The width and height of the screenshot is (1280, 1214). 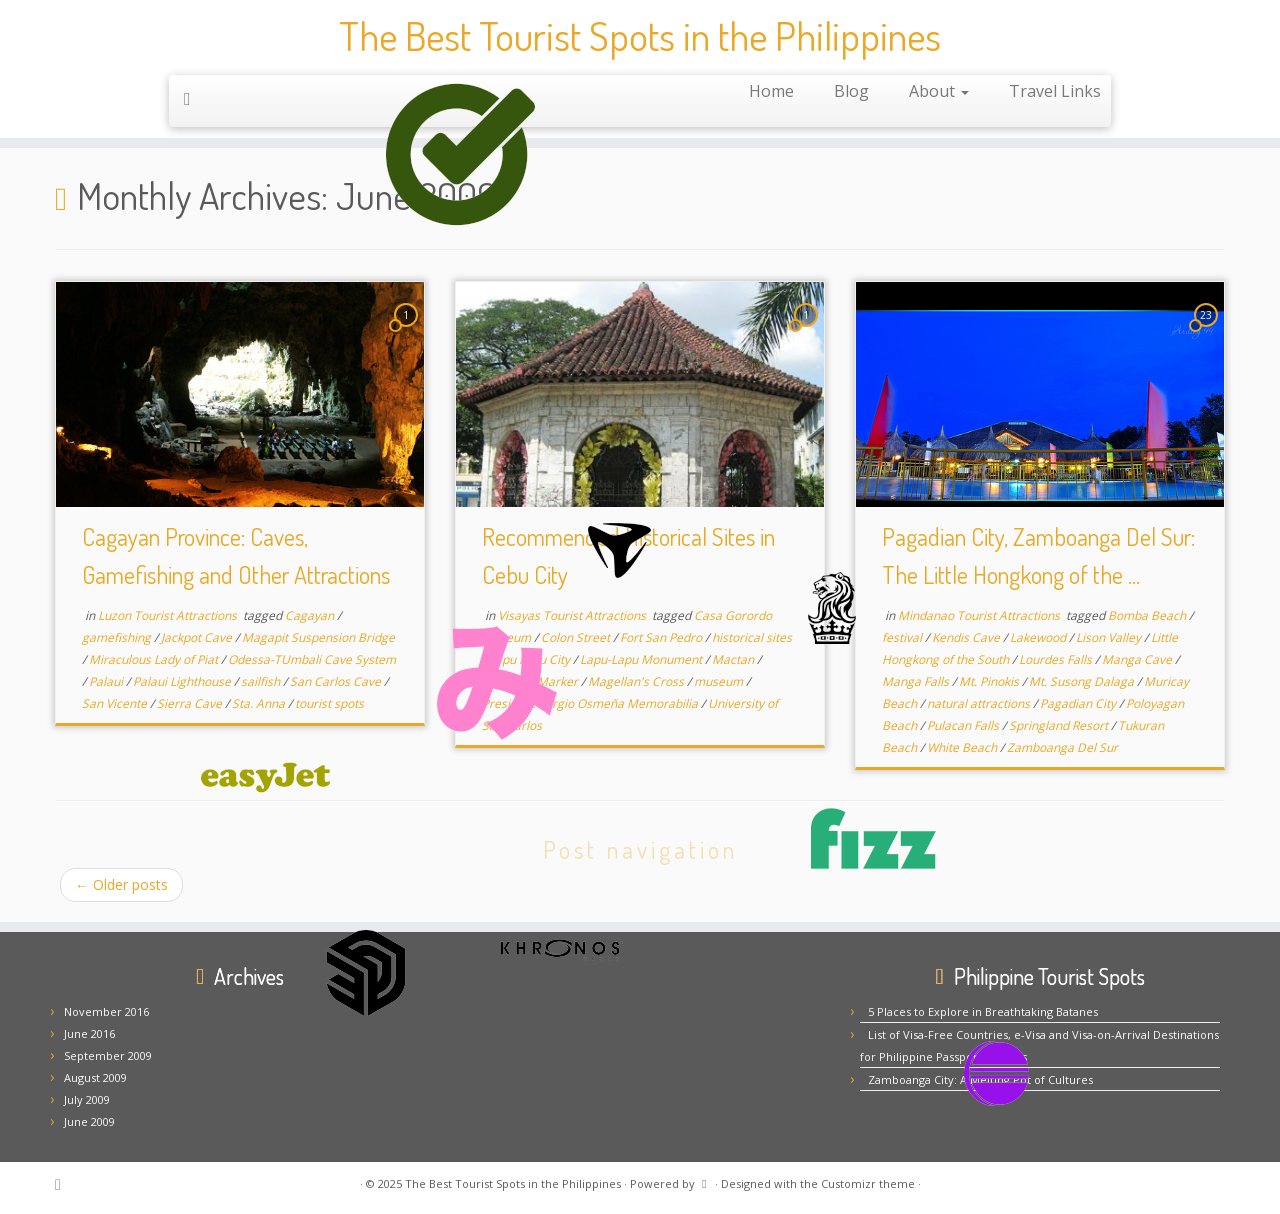 I want to click on fizz app or service logo, so click(x=873, y=838).